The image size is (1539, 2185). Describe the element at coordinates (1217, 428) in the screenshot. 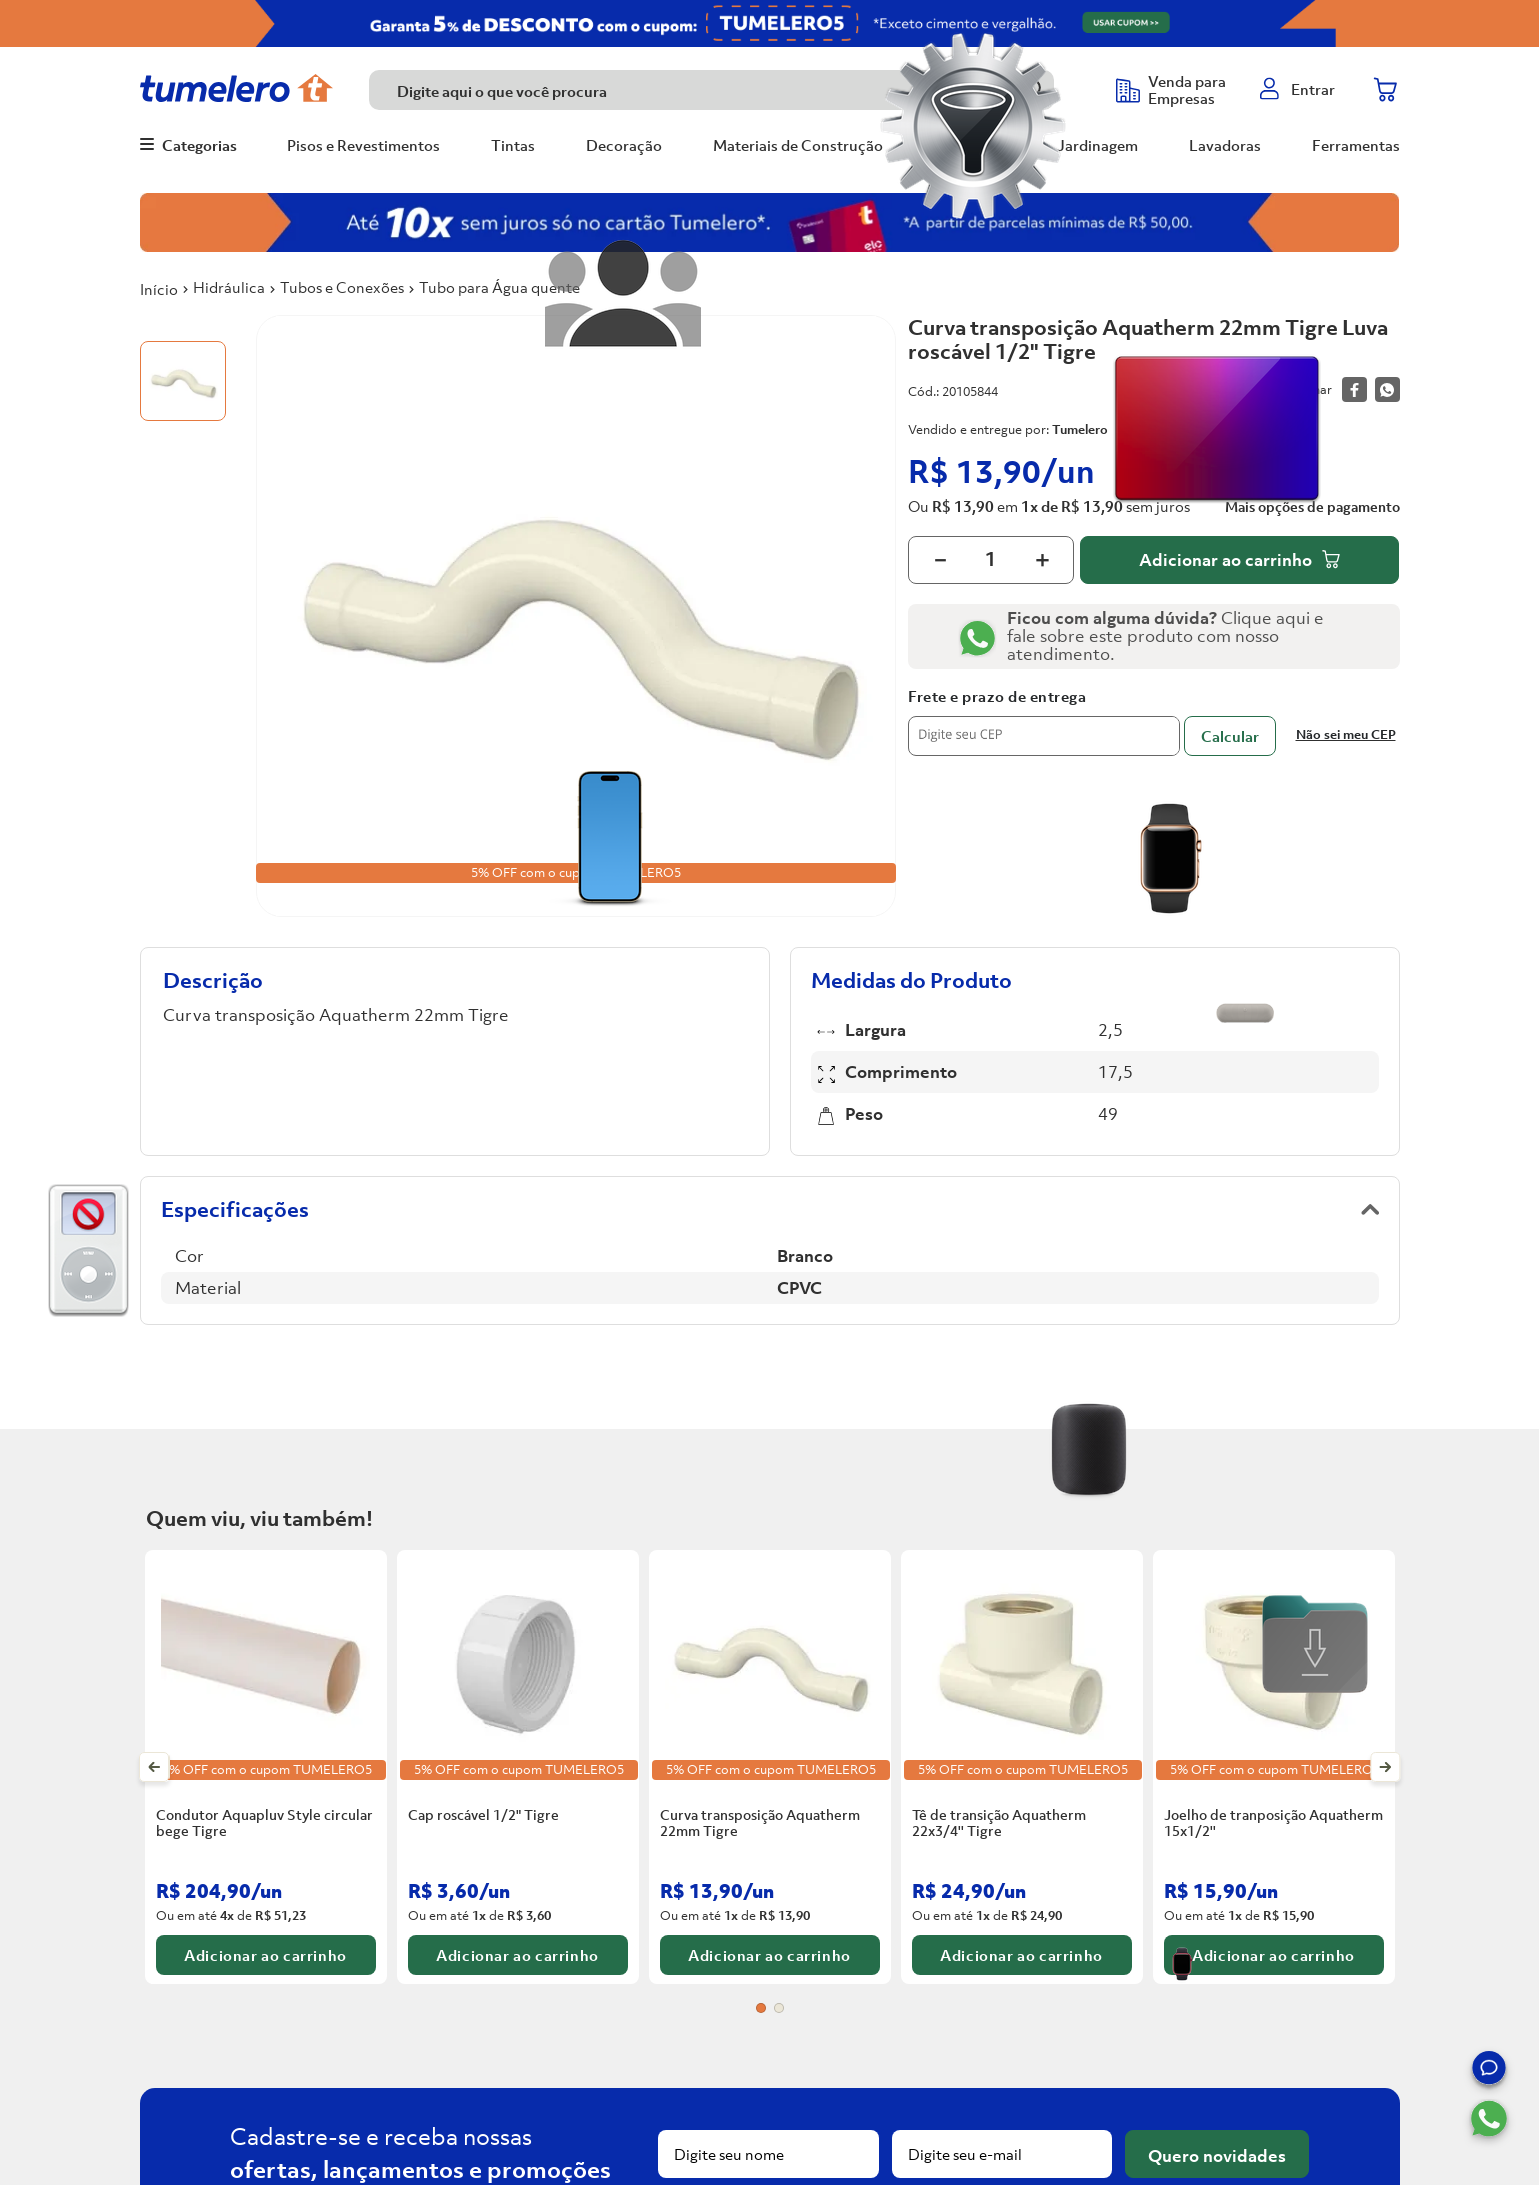

I see `access your media library in iMovie` at that location.